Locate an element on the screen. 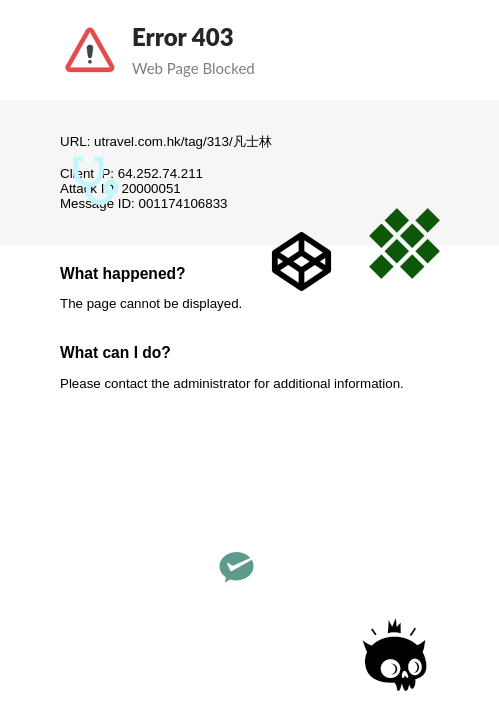 Image resolution: width=499 pixels, height=720 pixels. mingw-w64 compiler toolchain logo is located at coordinates (404, 243).